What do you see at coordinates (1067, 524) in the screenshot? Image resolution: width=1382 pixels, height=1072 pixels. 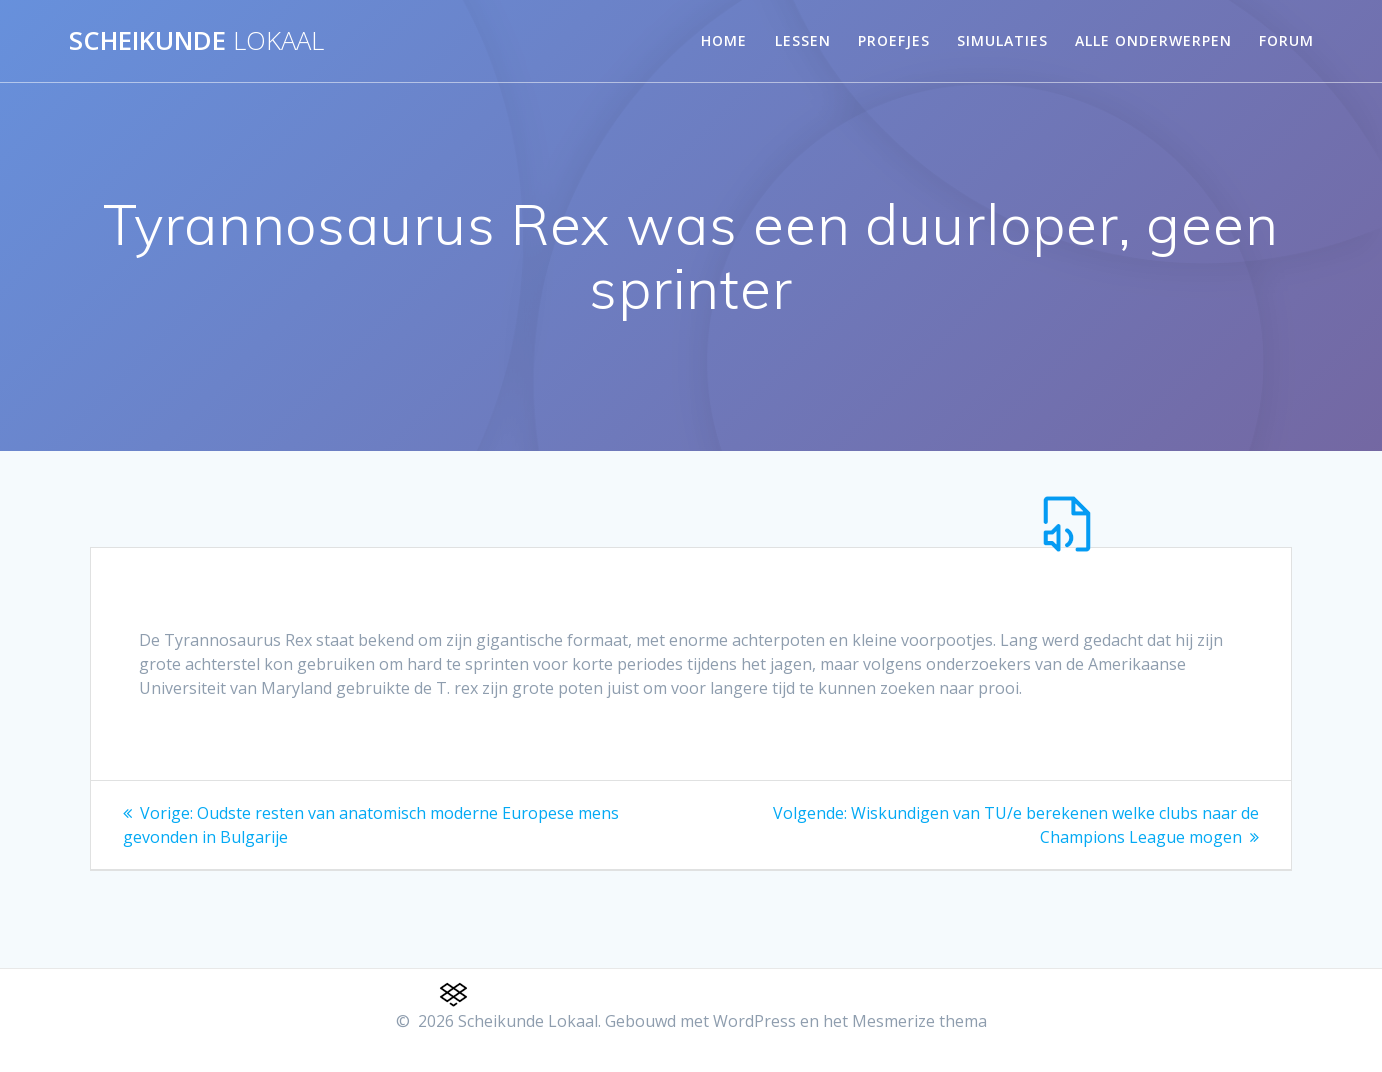 I see `open an audio file` at bounding box center [1067, 524].